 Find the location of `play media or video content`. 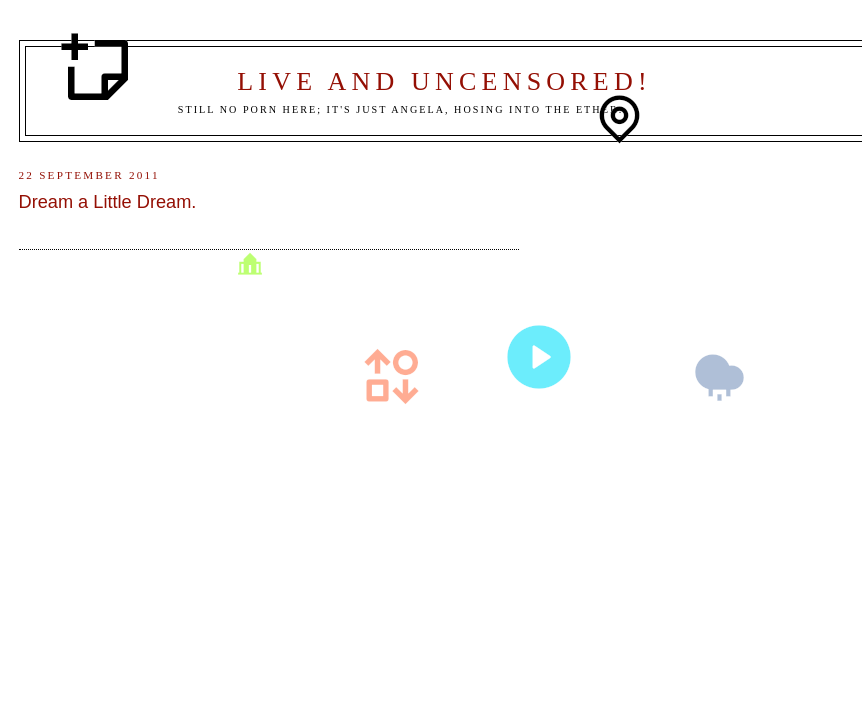

play media or video content is located at coordinates (539, 357).